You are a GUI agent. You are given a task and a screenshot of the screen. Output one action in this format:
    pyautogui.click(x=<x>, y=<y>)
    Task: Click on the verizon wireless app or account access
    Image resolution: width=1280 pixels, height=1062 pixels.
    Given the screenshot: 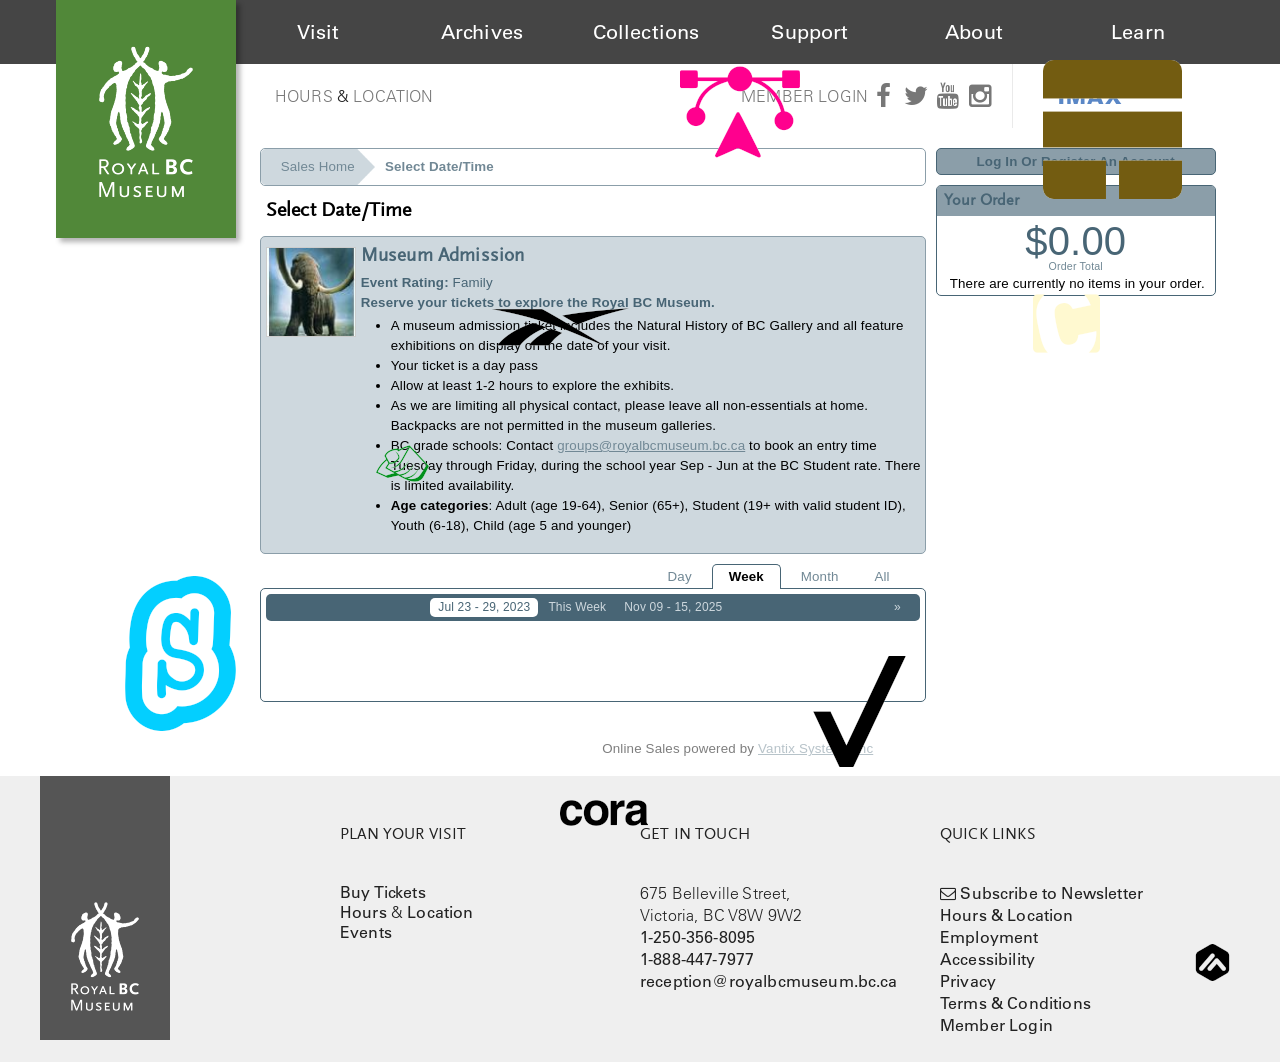 What is the action you would take?
    pyautogui.click(x=859, y=711)
    